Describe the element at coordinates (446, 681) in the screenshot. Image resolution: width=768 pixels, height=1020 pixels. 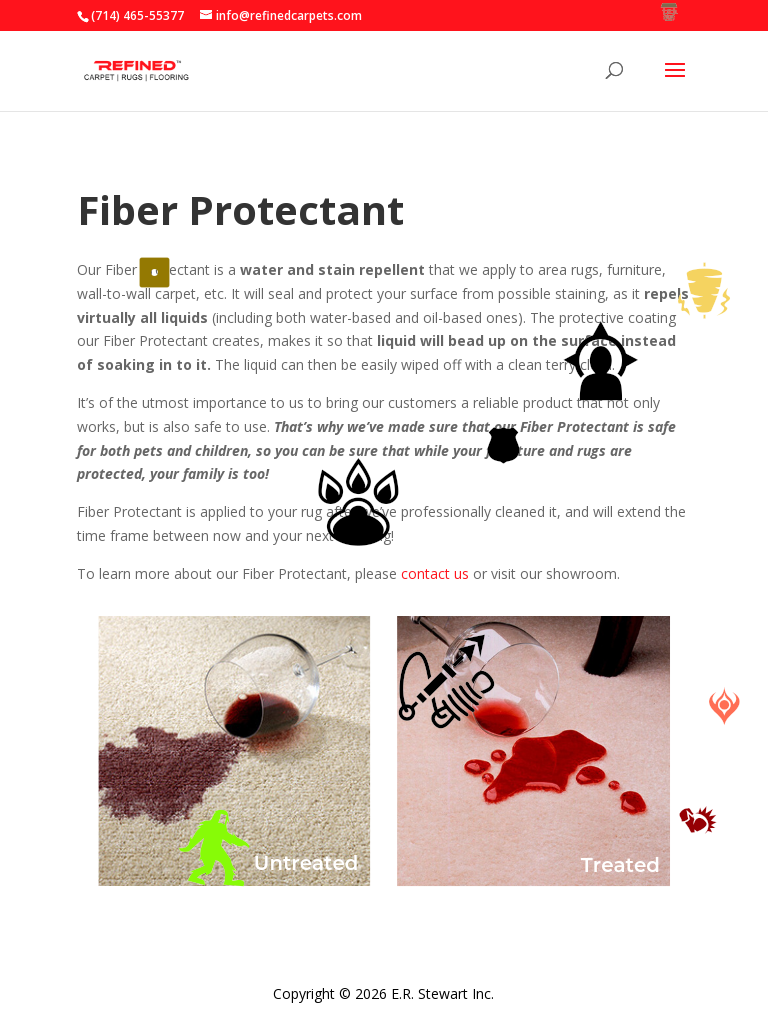
I see `select rope dart weapon in game inventory` at that location.